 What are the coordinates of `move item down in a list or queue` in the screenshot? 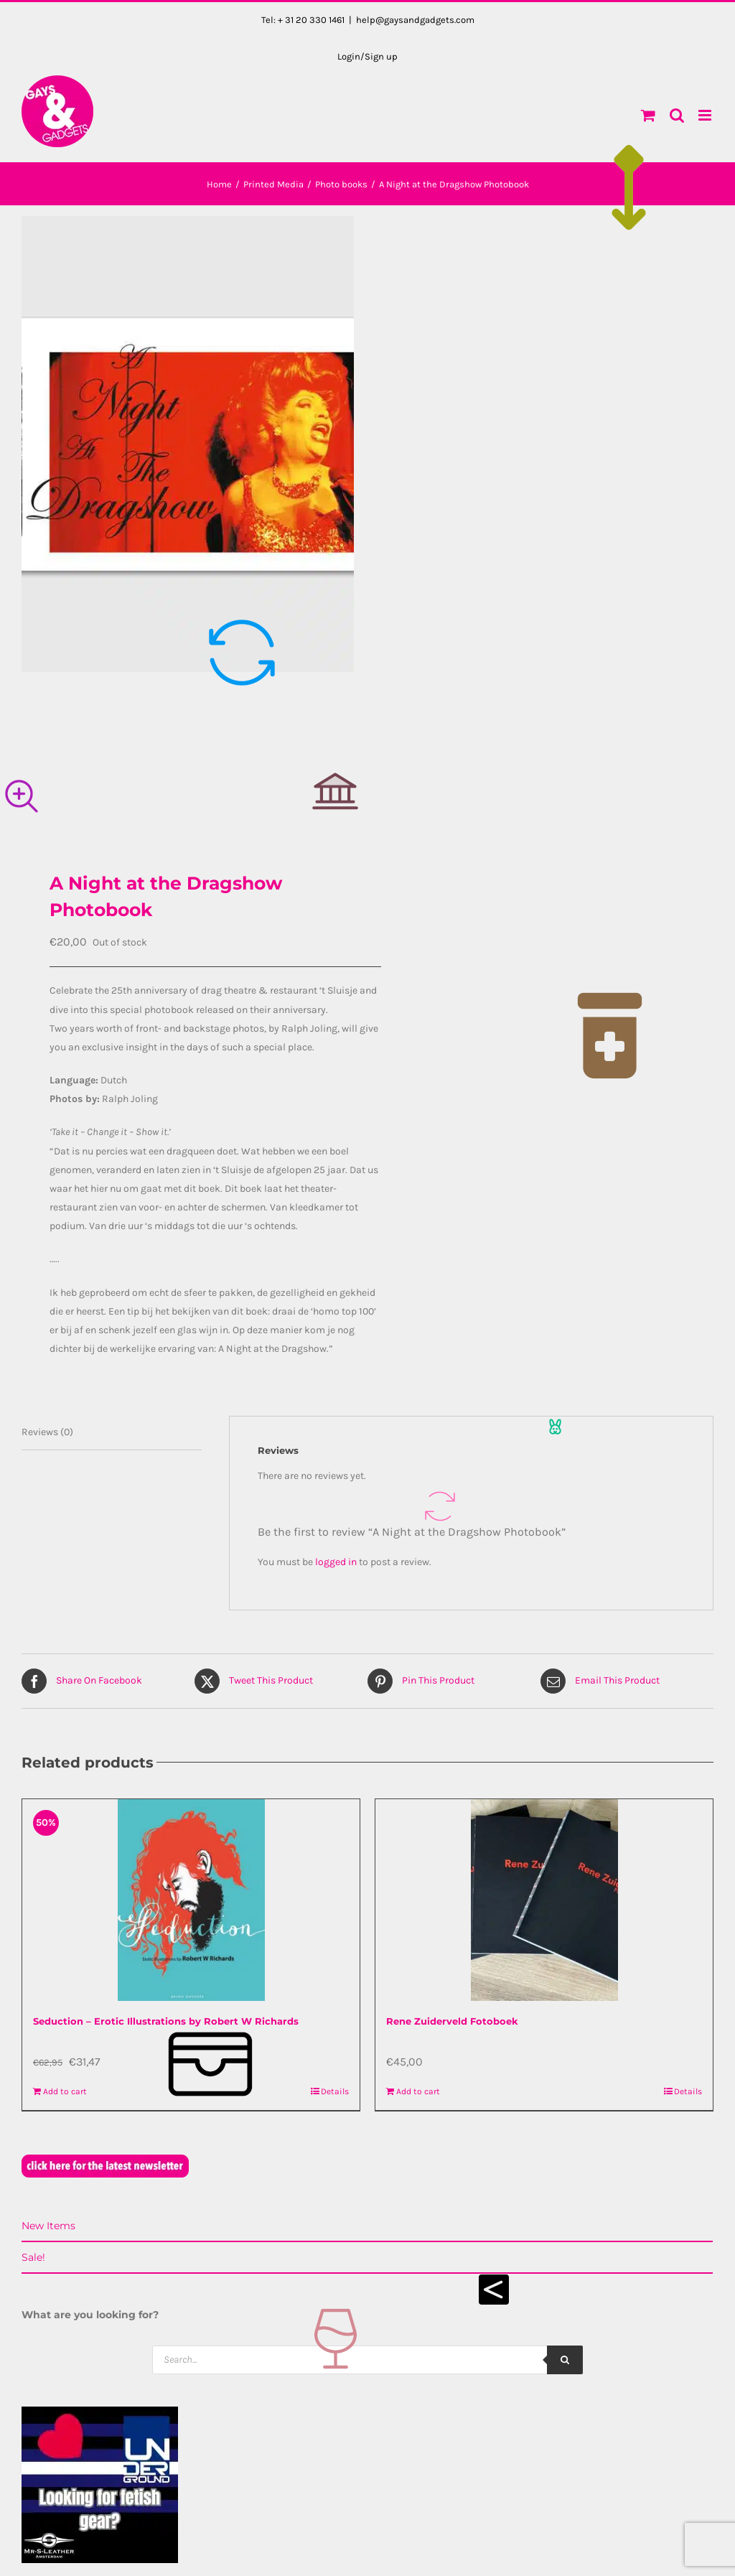 It's located at (629, 187).